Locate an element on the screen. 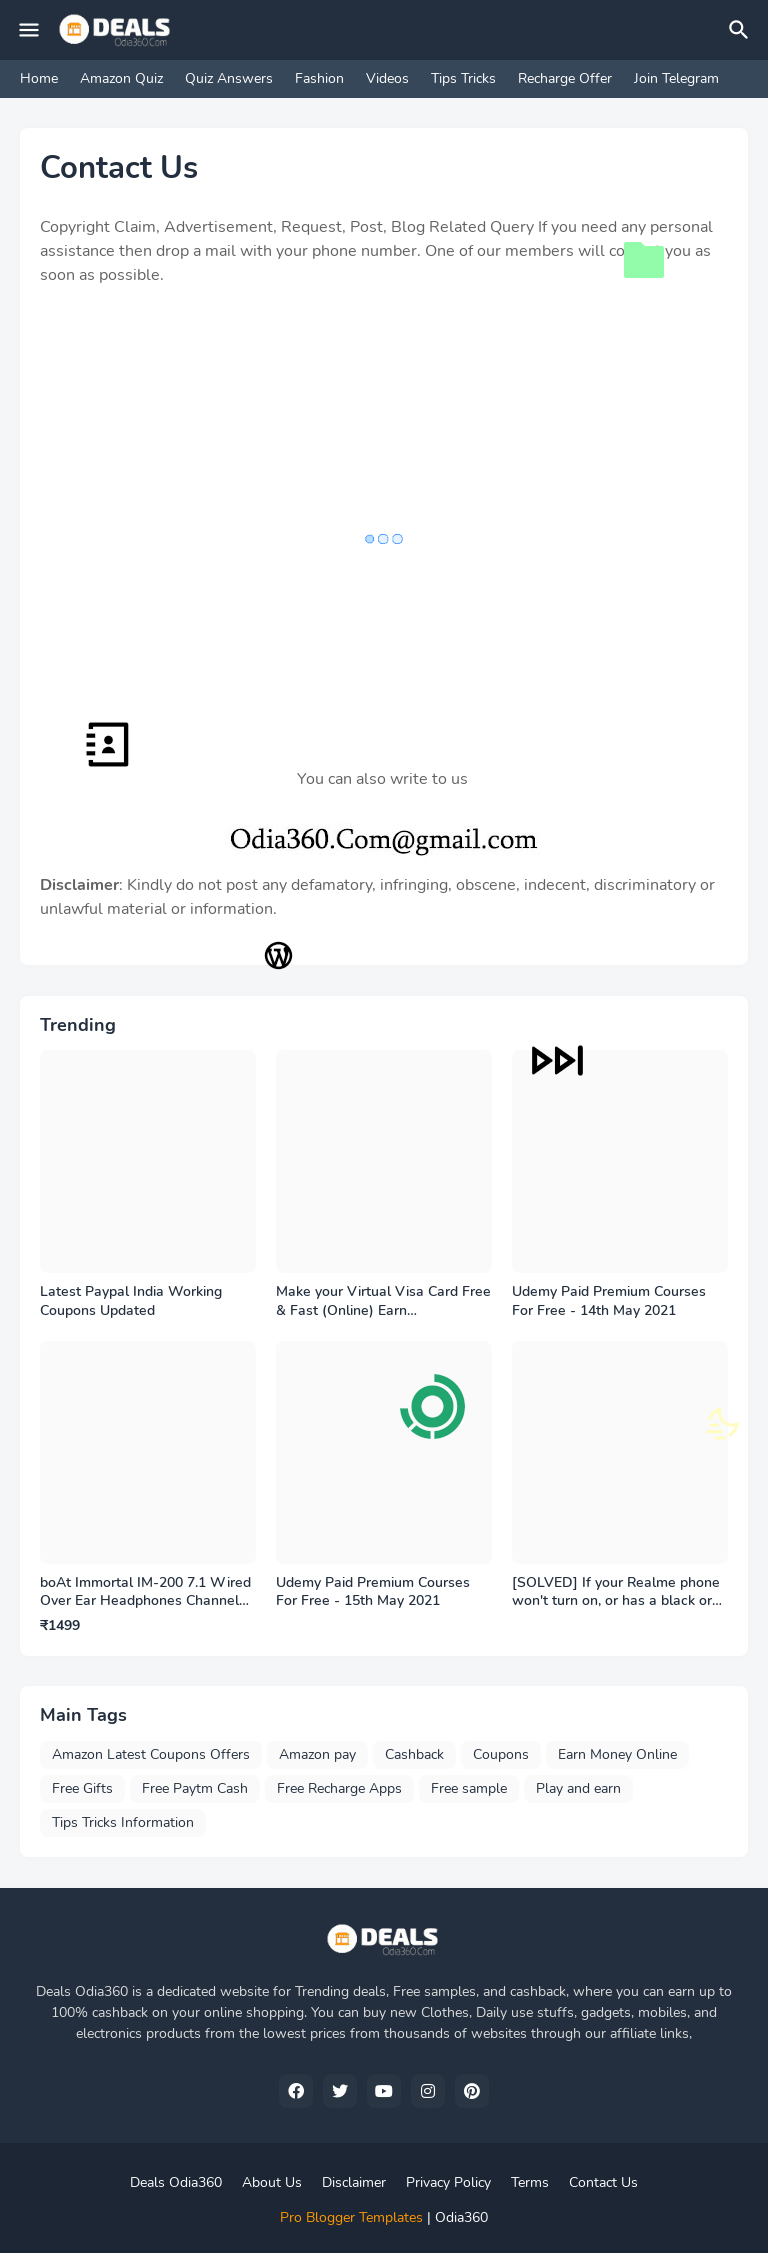 The width and height of the screenshot is (768, 2253). turborepo logo - a build system for JavaScript and TypeScript codebases is located at coordinates (432, 1406).